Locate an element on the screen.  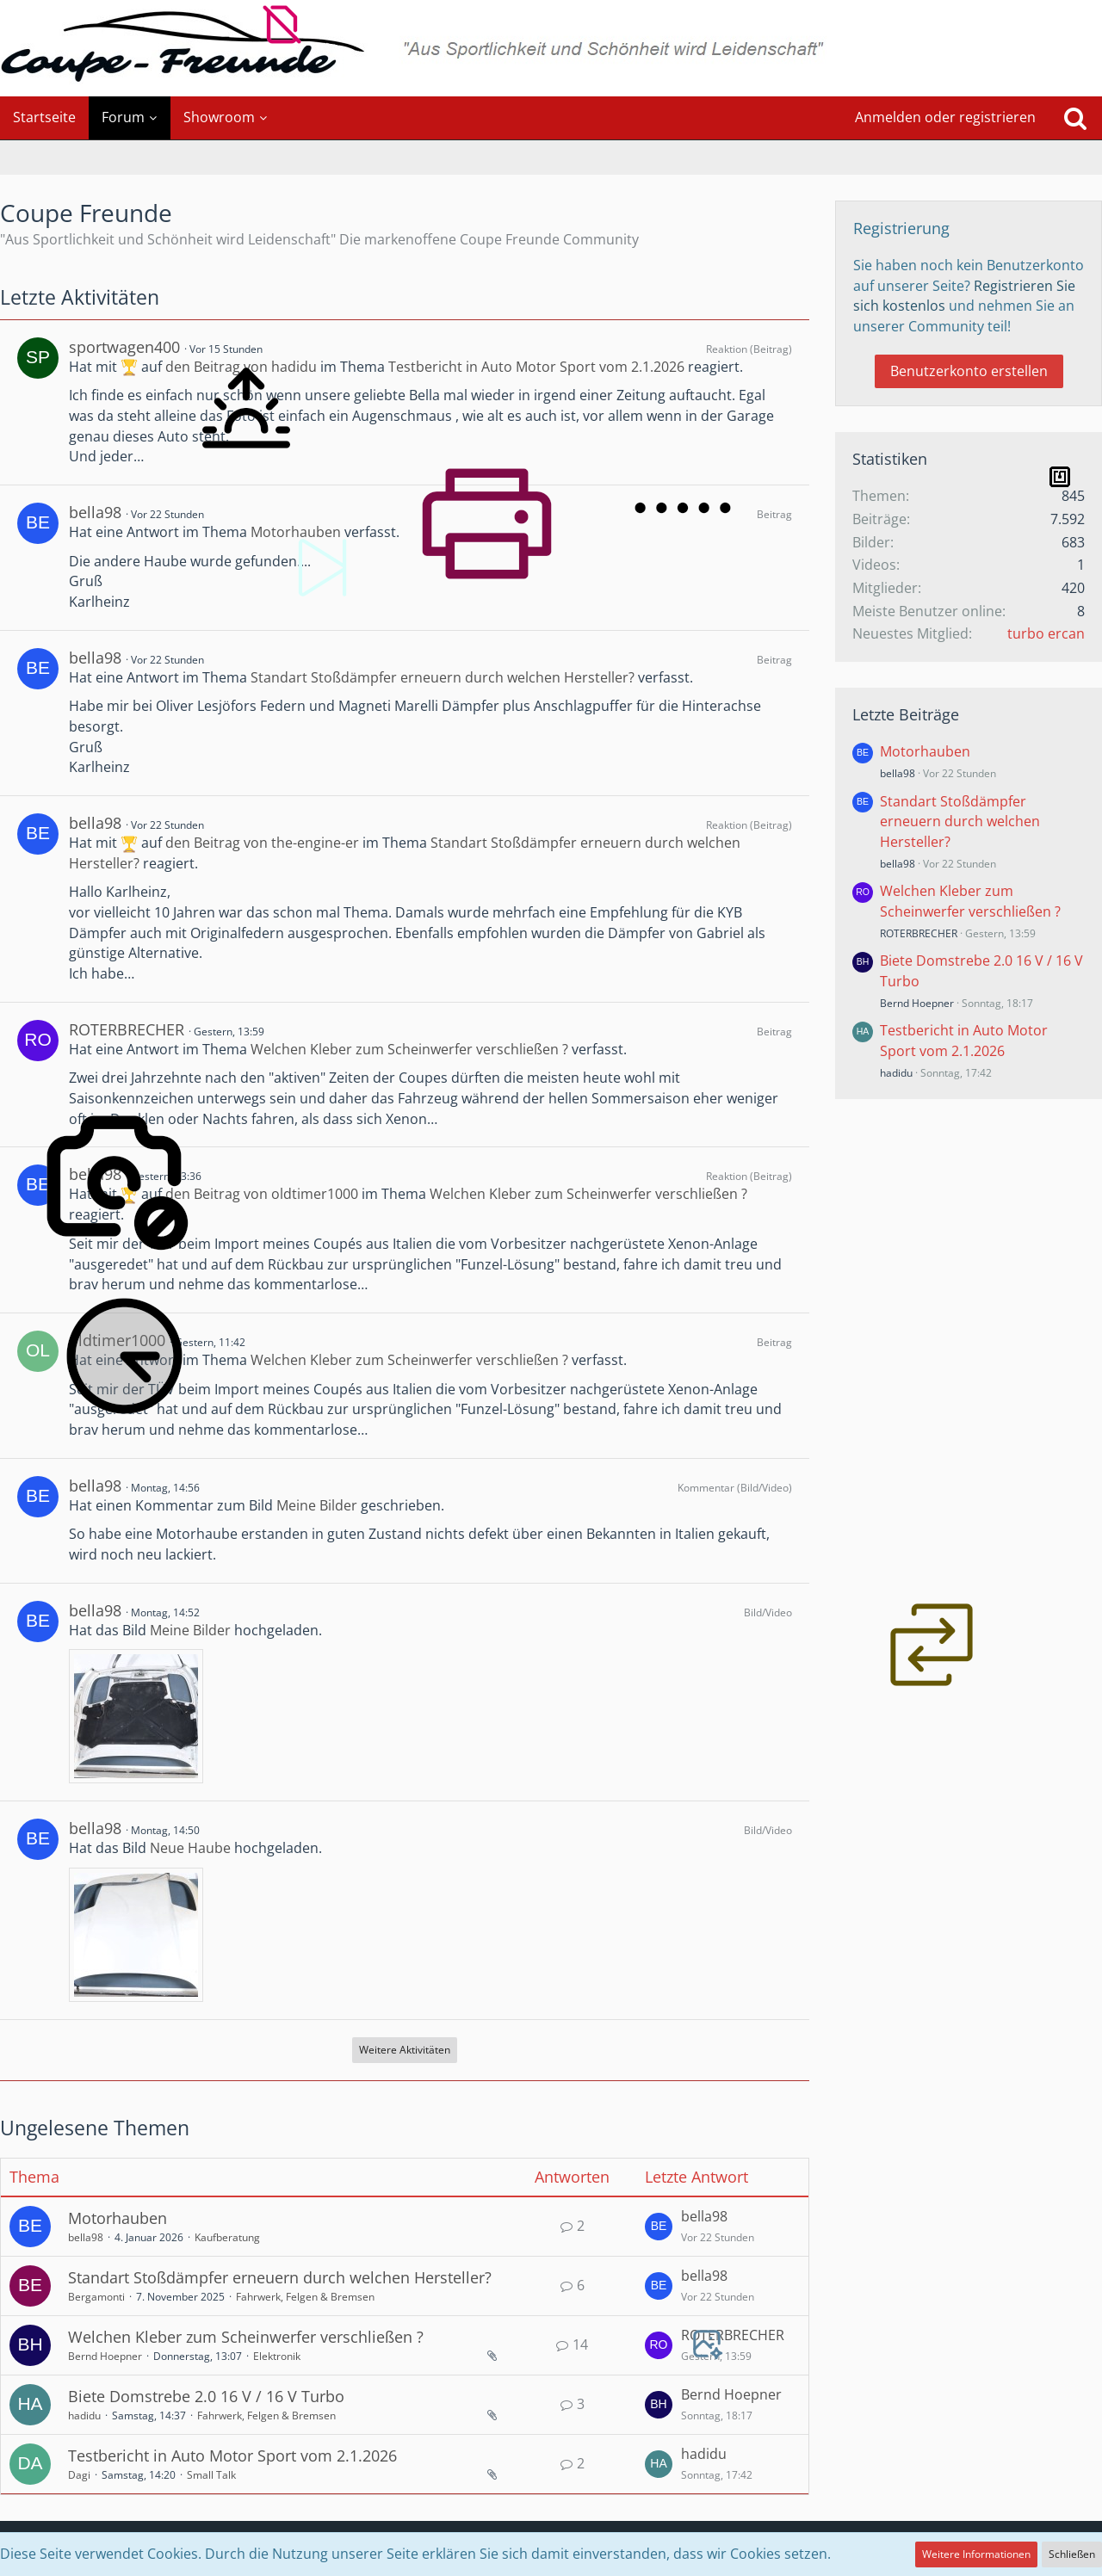
print the current document is located at coordinates (486, 523).